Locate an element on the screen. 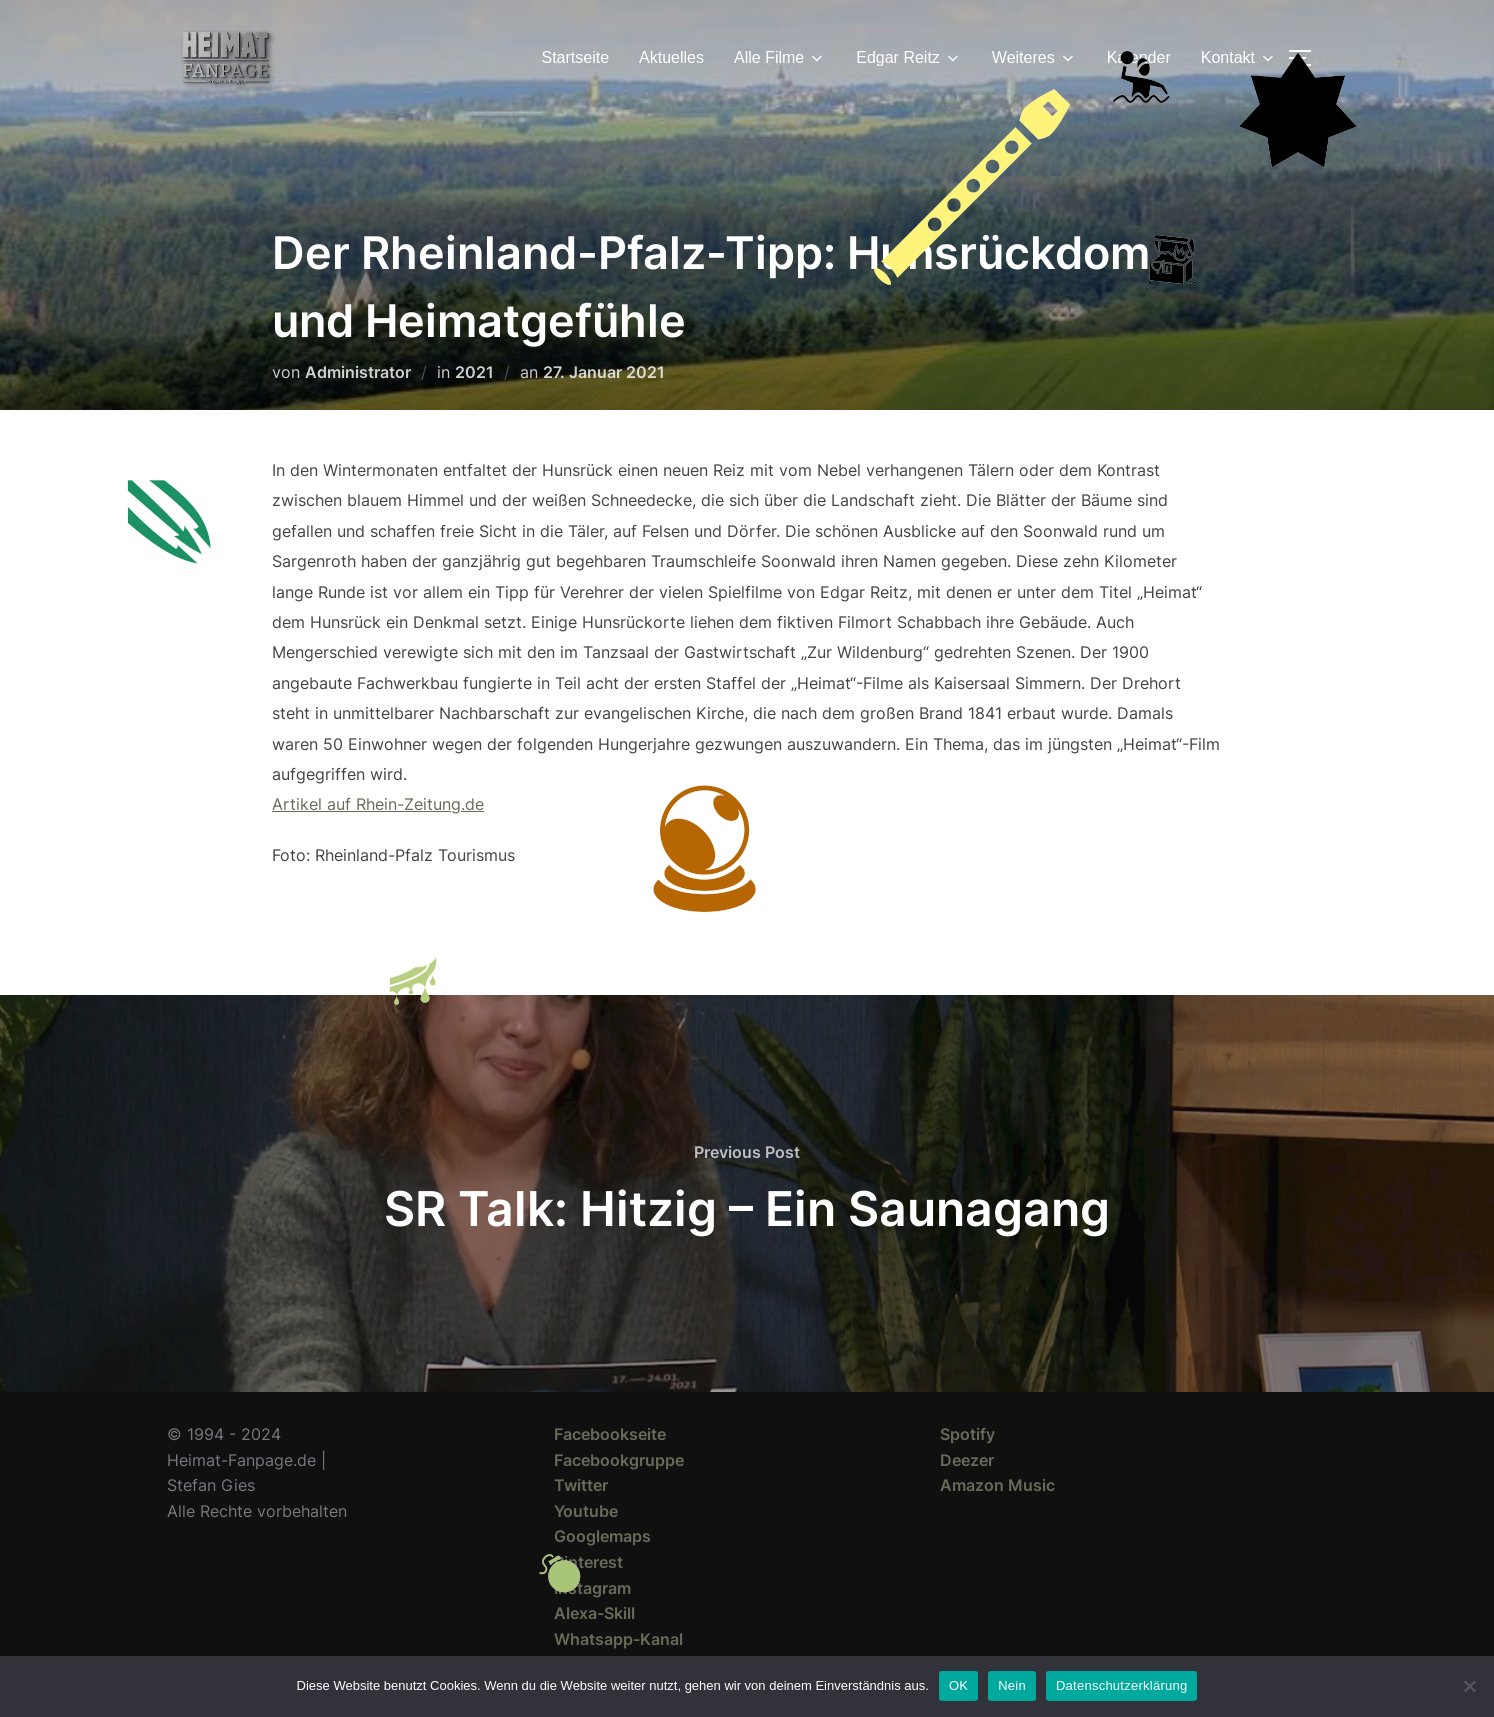 Image resolution: width=1494 pixels, height=1717 pixels. an inactive or disarmed bomb item is located at coordinates (560, 1573).